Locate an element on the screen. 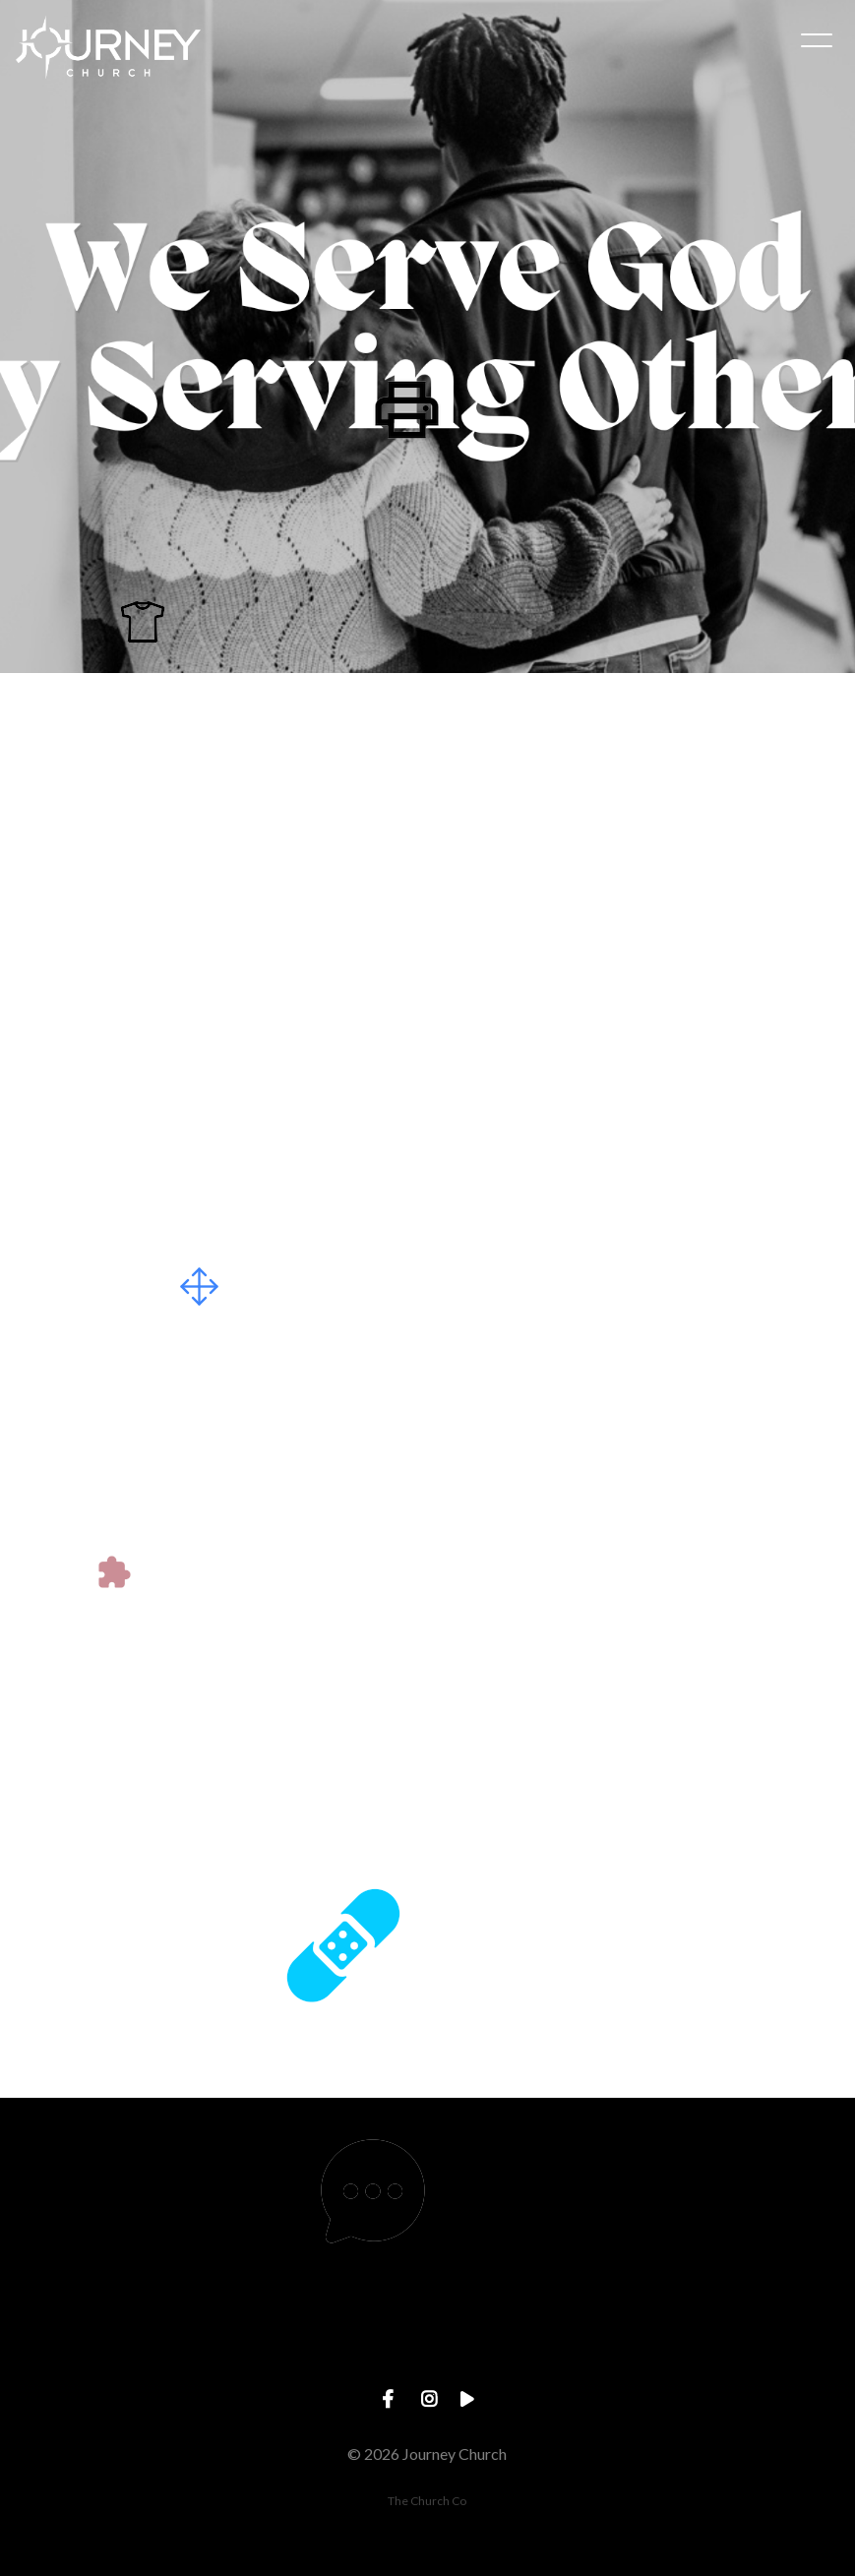 The image size is (855, 2576). browse clothing or apparel items is located at coordinates (143, 622).